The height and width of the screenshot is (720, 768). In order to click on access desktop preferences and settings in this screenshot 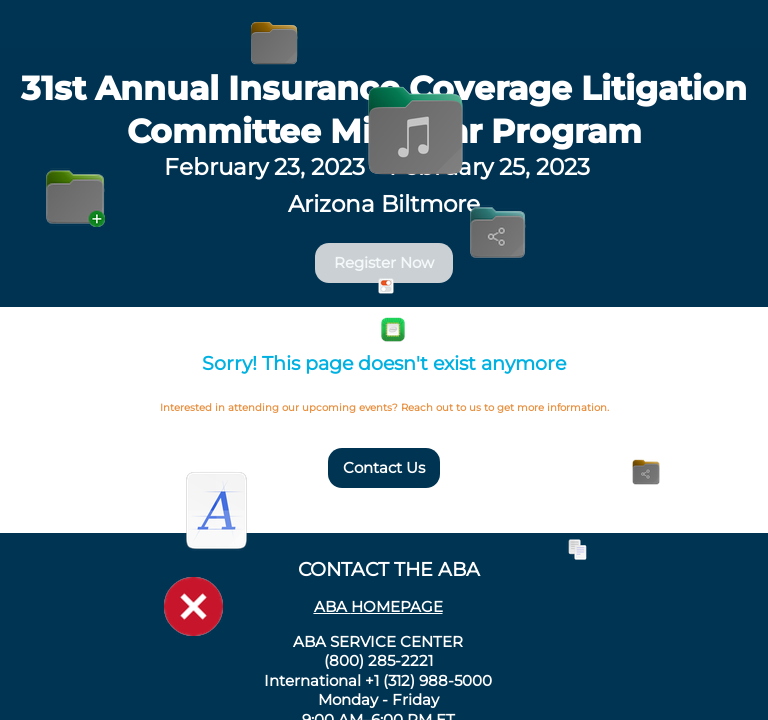, I will do `click(386, 286)`.